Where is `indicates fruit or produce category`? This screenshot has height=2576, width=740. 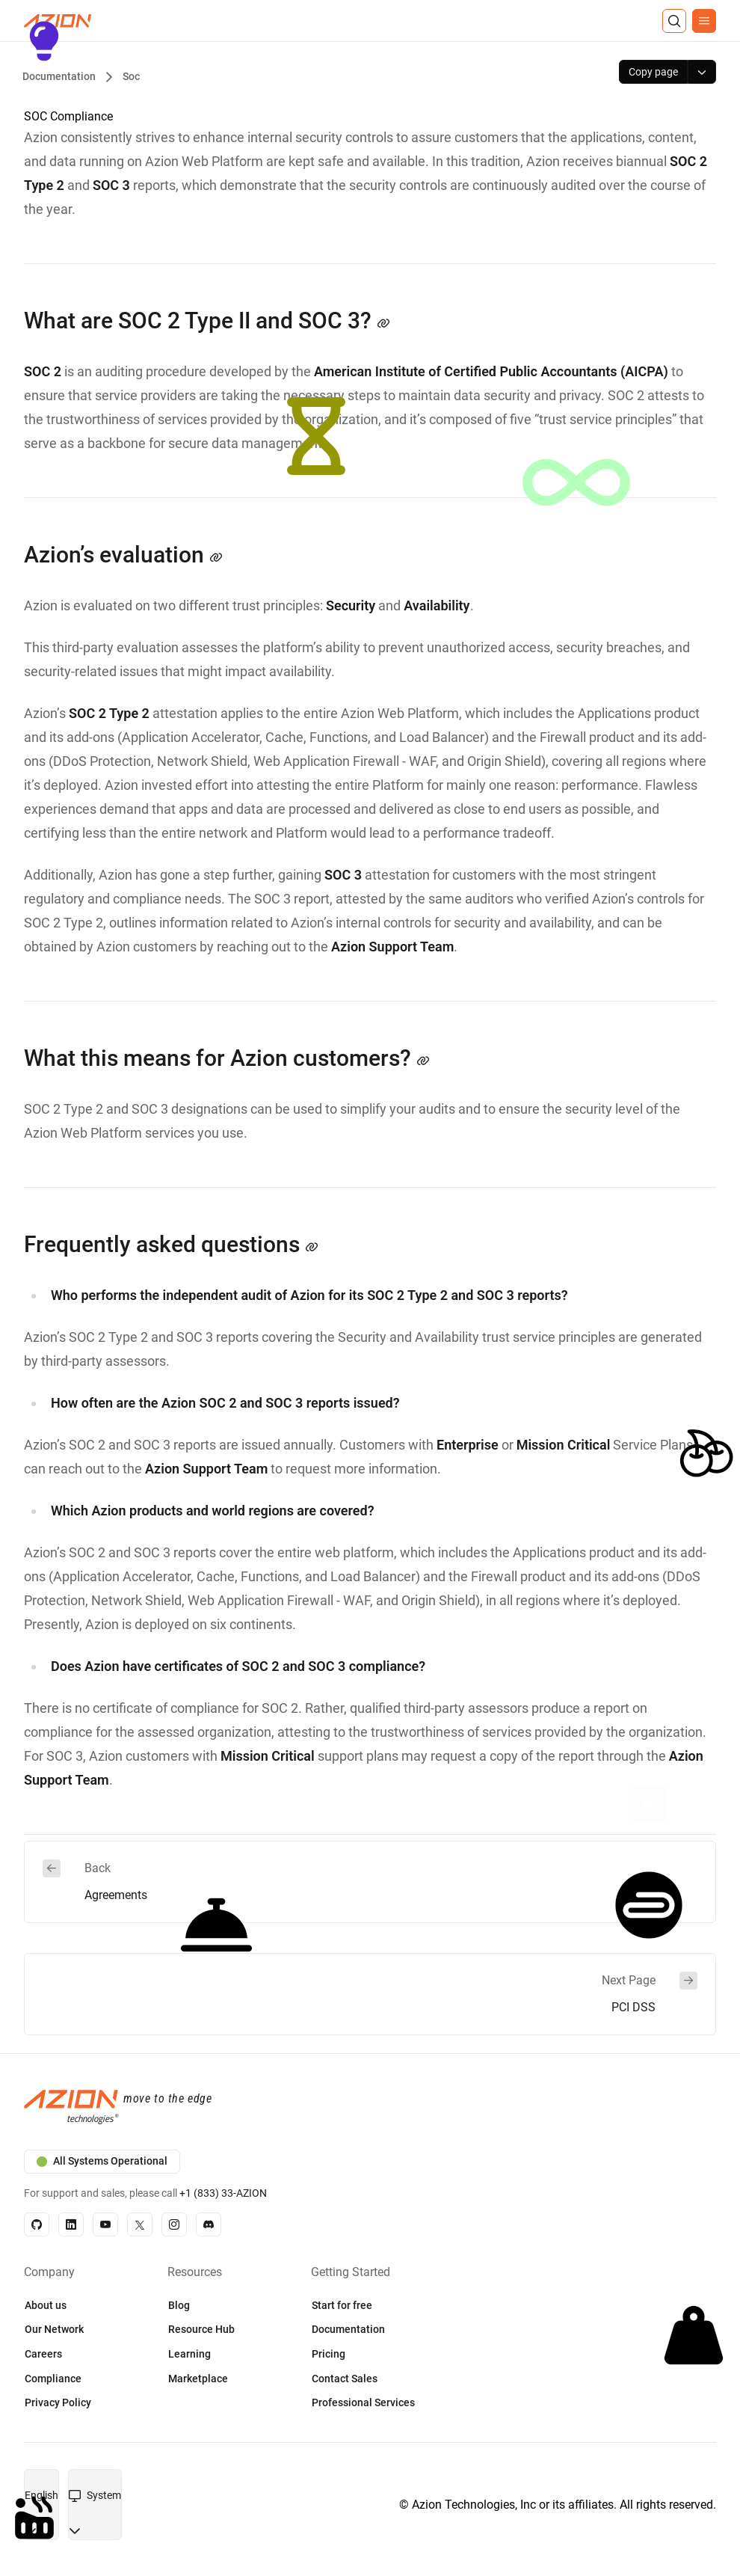
indicates fruit or produce category is located at coordinates (706, 1453).